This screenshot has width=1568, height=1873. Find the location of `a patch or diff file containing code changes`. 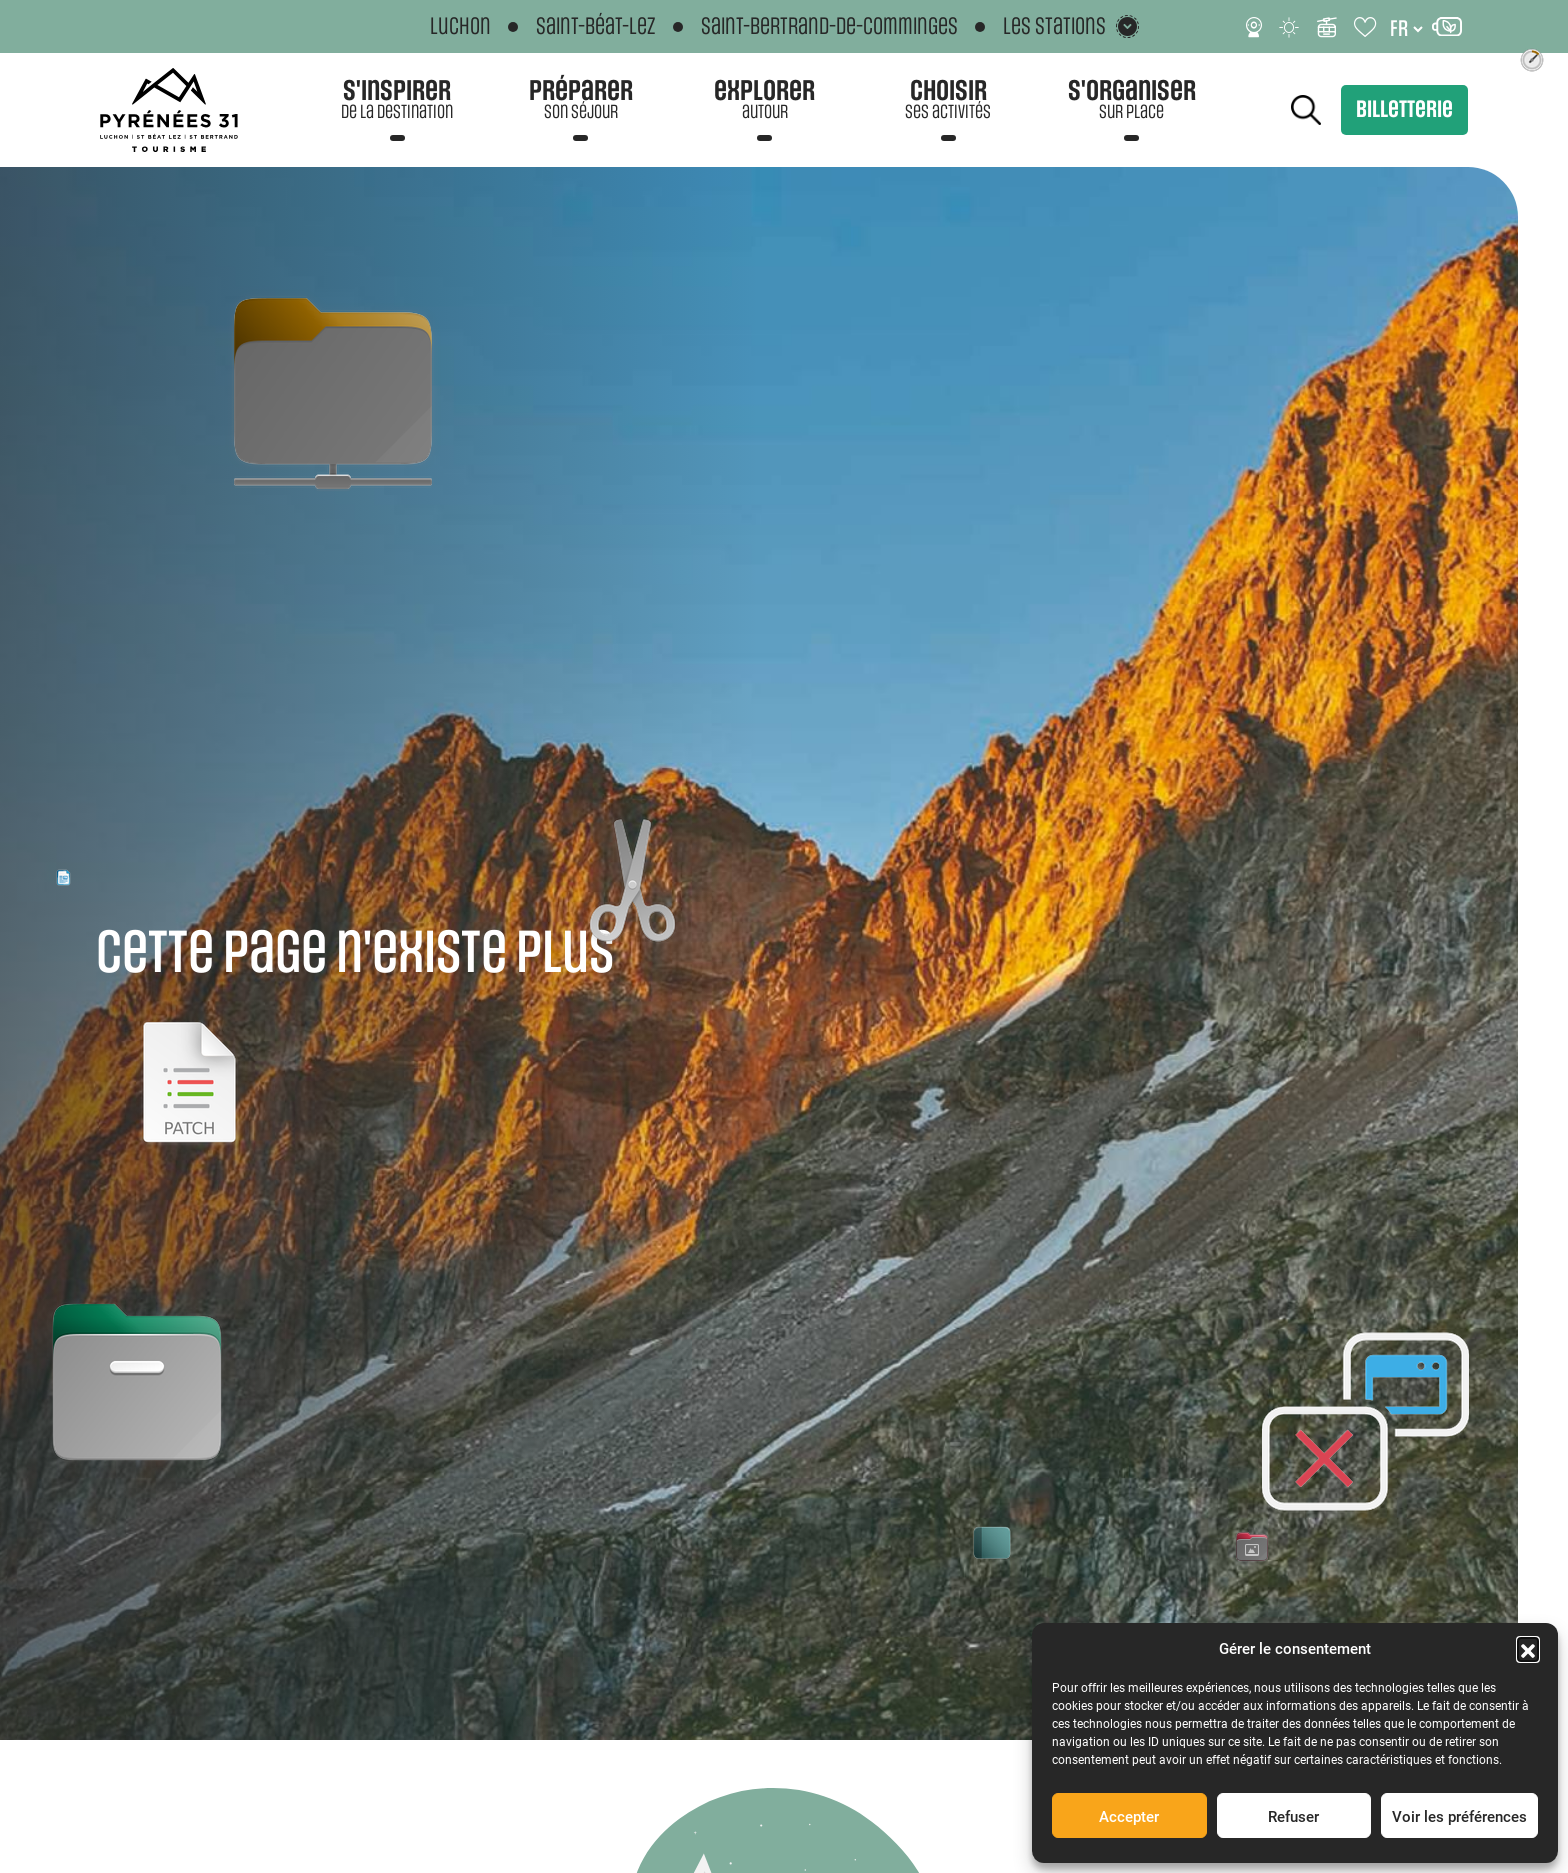

a patch or diff file containing code changes is located at coordinates (189, 1084).